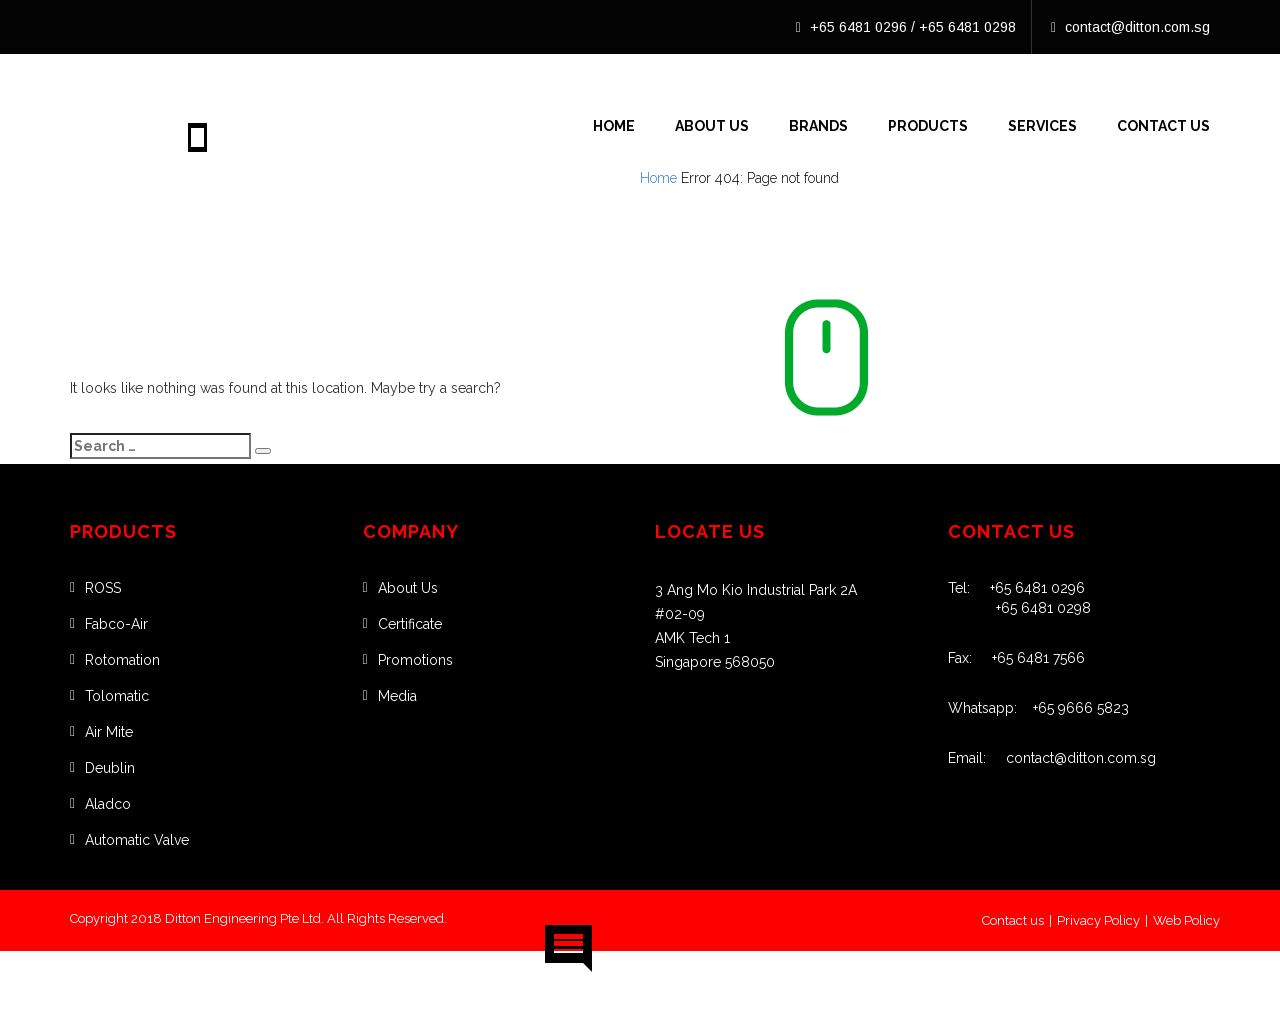  What do you see at coordinates (197, 137) in the screenshot?
I see `set this device as primary phone` at bounding box center [197, 137].